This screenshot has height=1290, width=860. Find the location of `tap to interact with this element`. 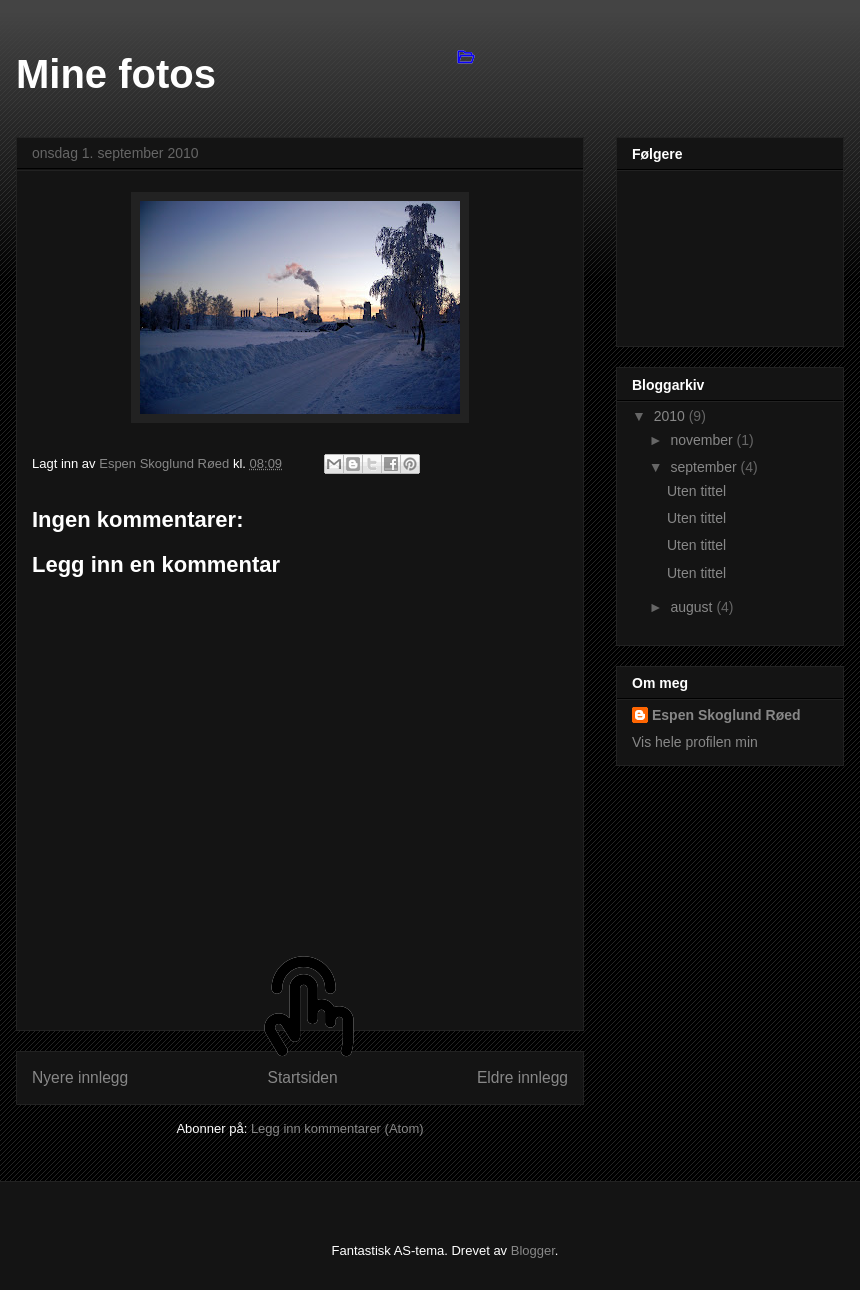

tap to interact with this element is located at coordinates (309, 1008).